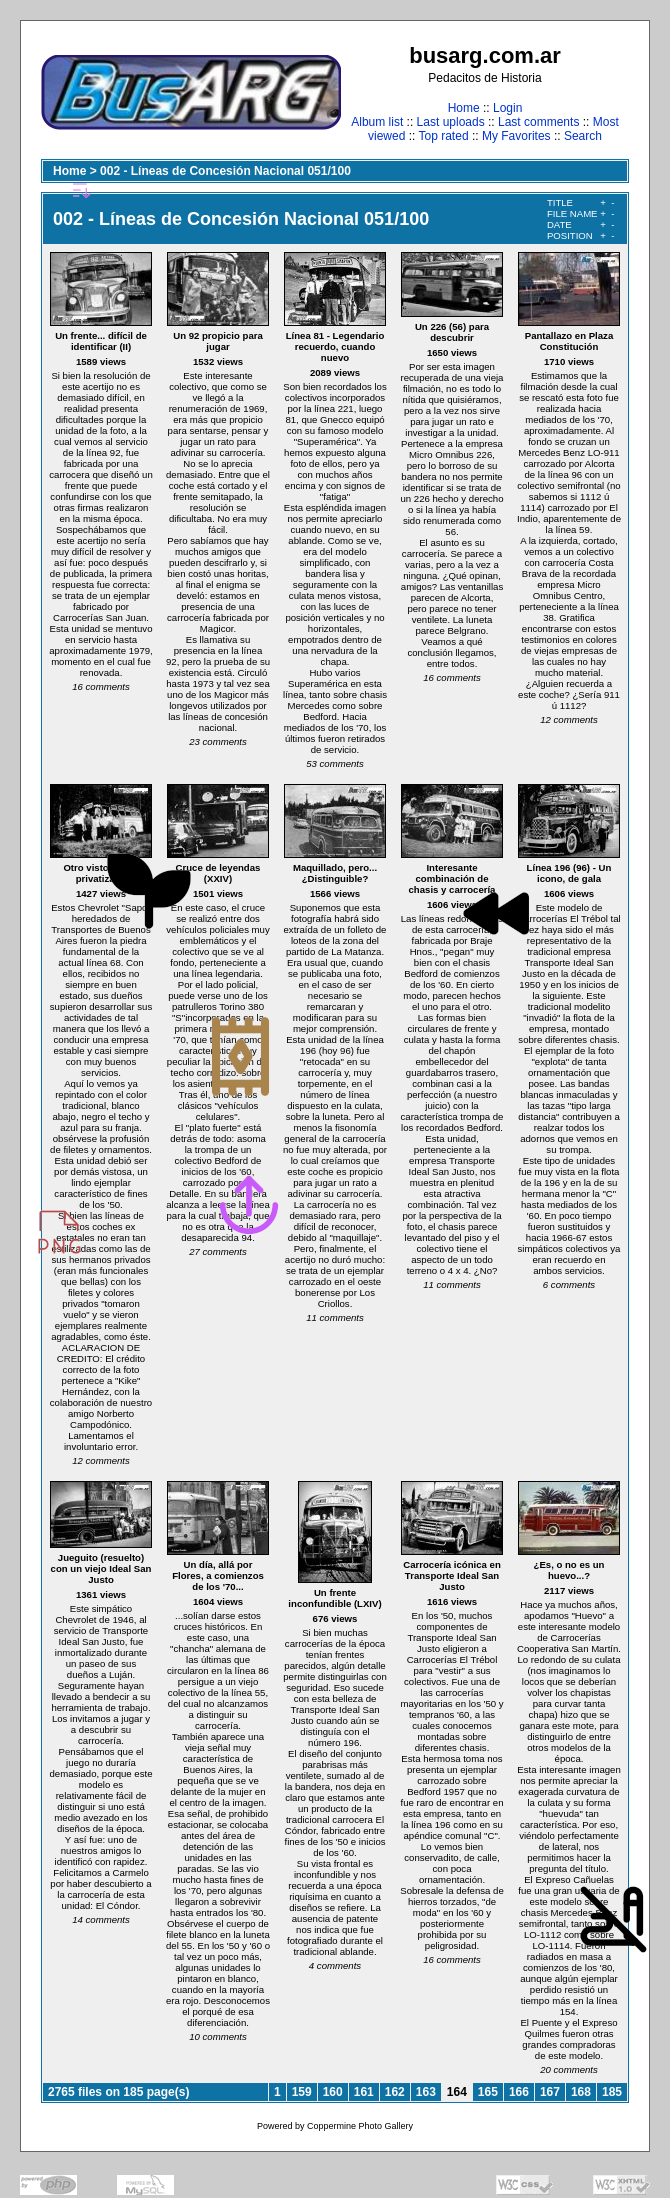  What do you see at coordinates (59, 1234) in the screenshot?
I see `indicates a PNG image file` at bounding box center [59, 1234].